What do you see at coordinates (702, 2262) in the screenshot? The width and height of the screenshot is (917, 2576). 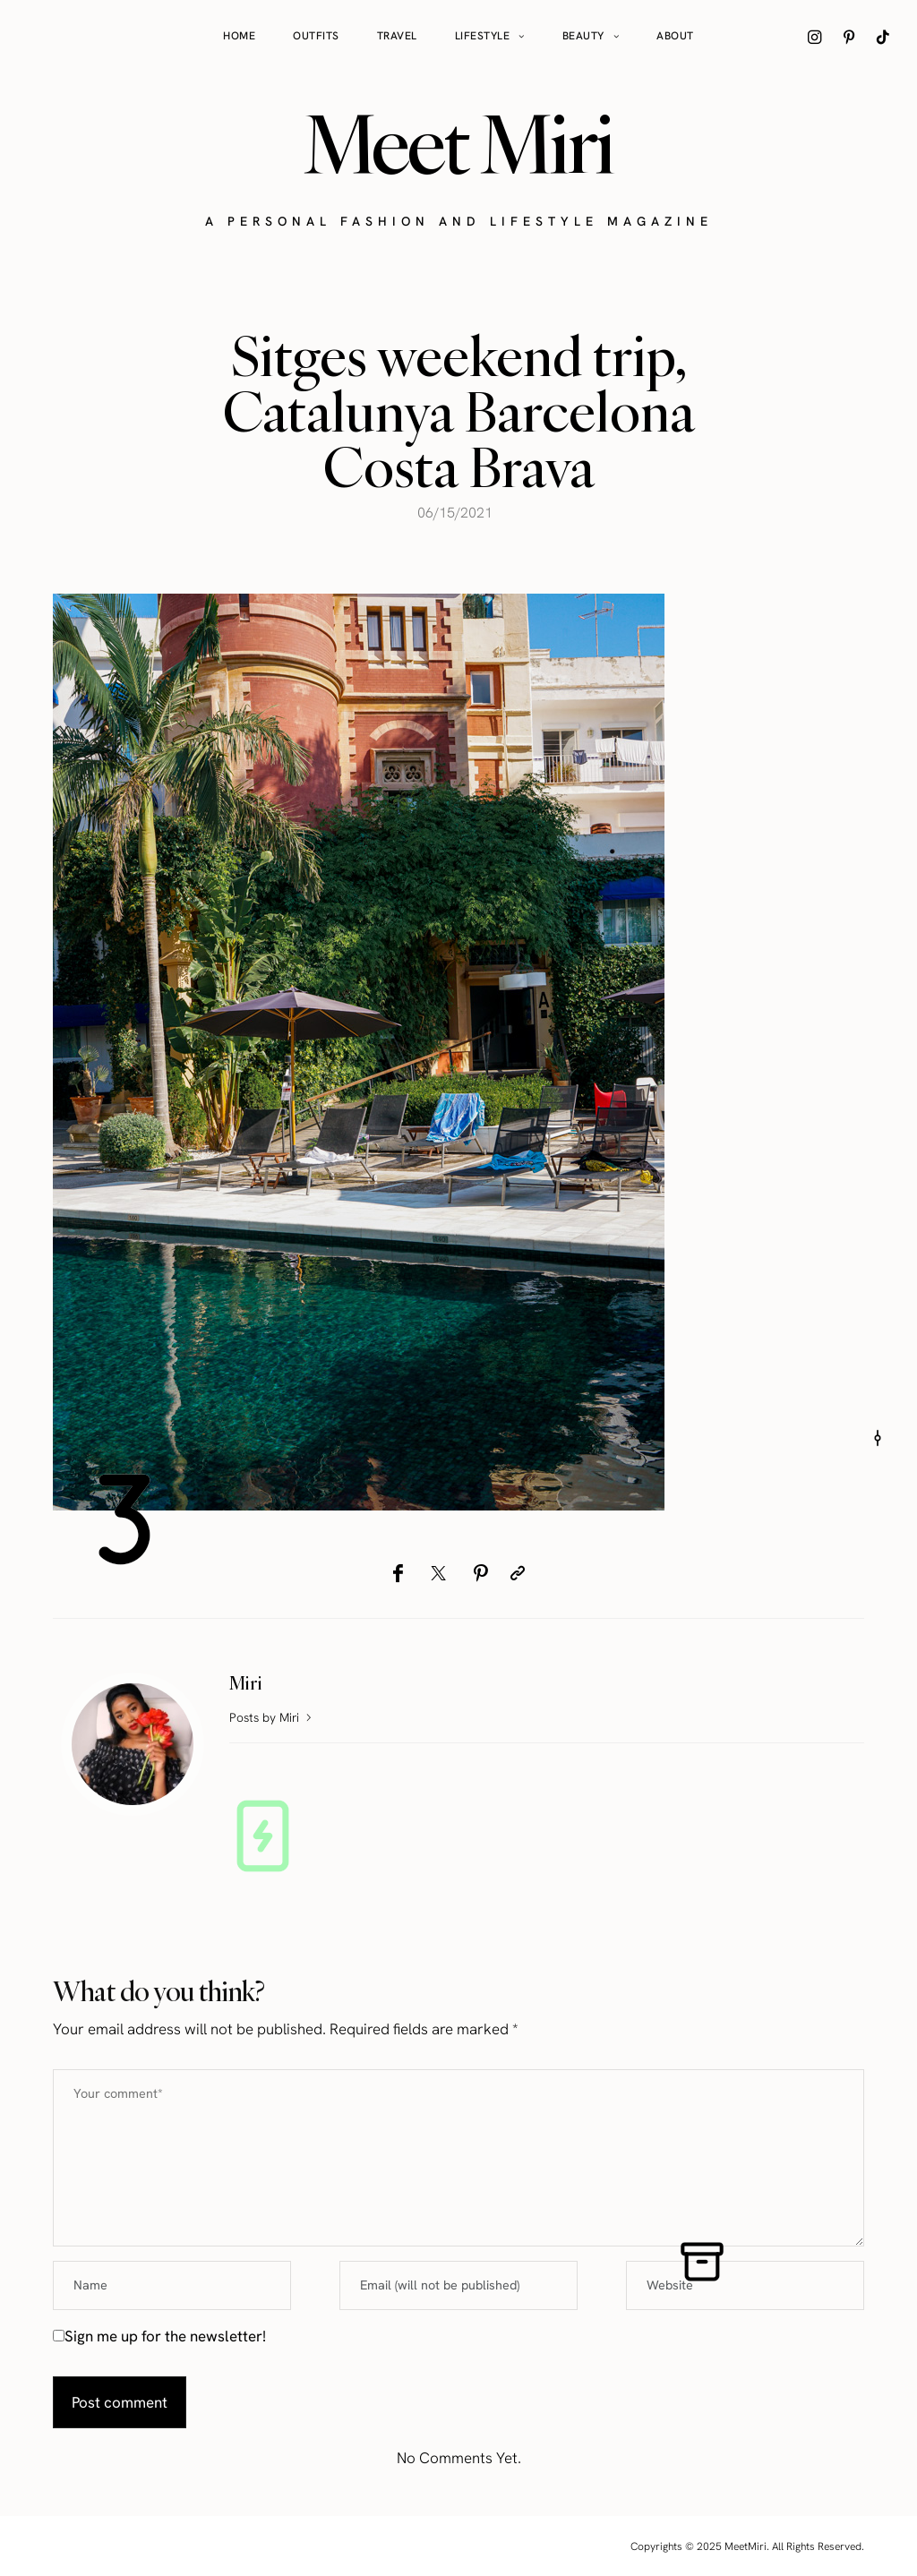 I see `archive this item` at bounding box center [702, 2262].